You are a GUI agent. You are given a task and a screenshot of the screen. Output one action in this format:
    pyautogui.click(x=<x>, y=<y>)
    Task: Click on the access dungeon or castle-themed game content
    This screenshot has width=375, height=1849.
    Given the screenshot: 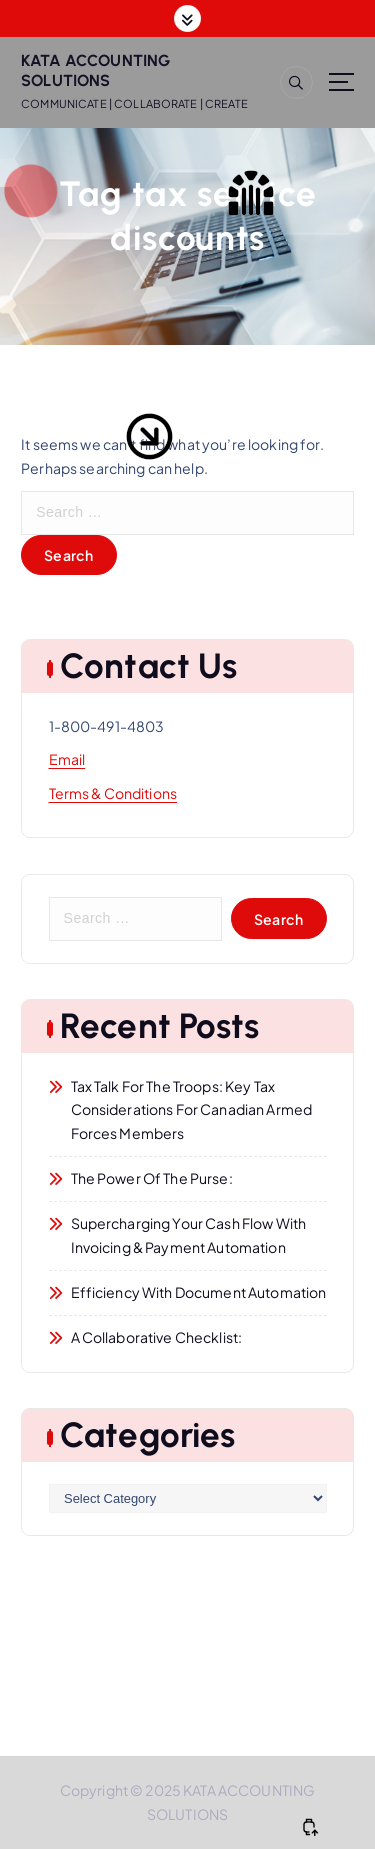 What is the action you would take?
    pyautogui.click(x=251, y=193)
    